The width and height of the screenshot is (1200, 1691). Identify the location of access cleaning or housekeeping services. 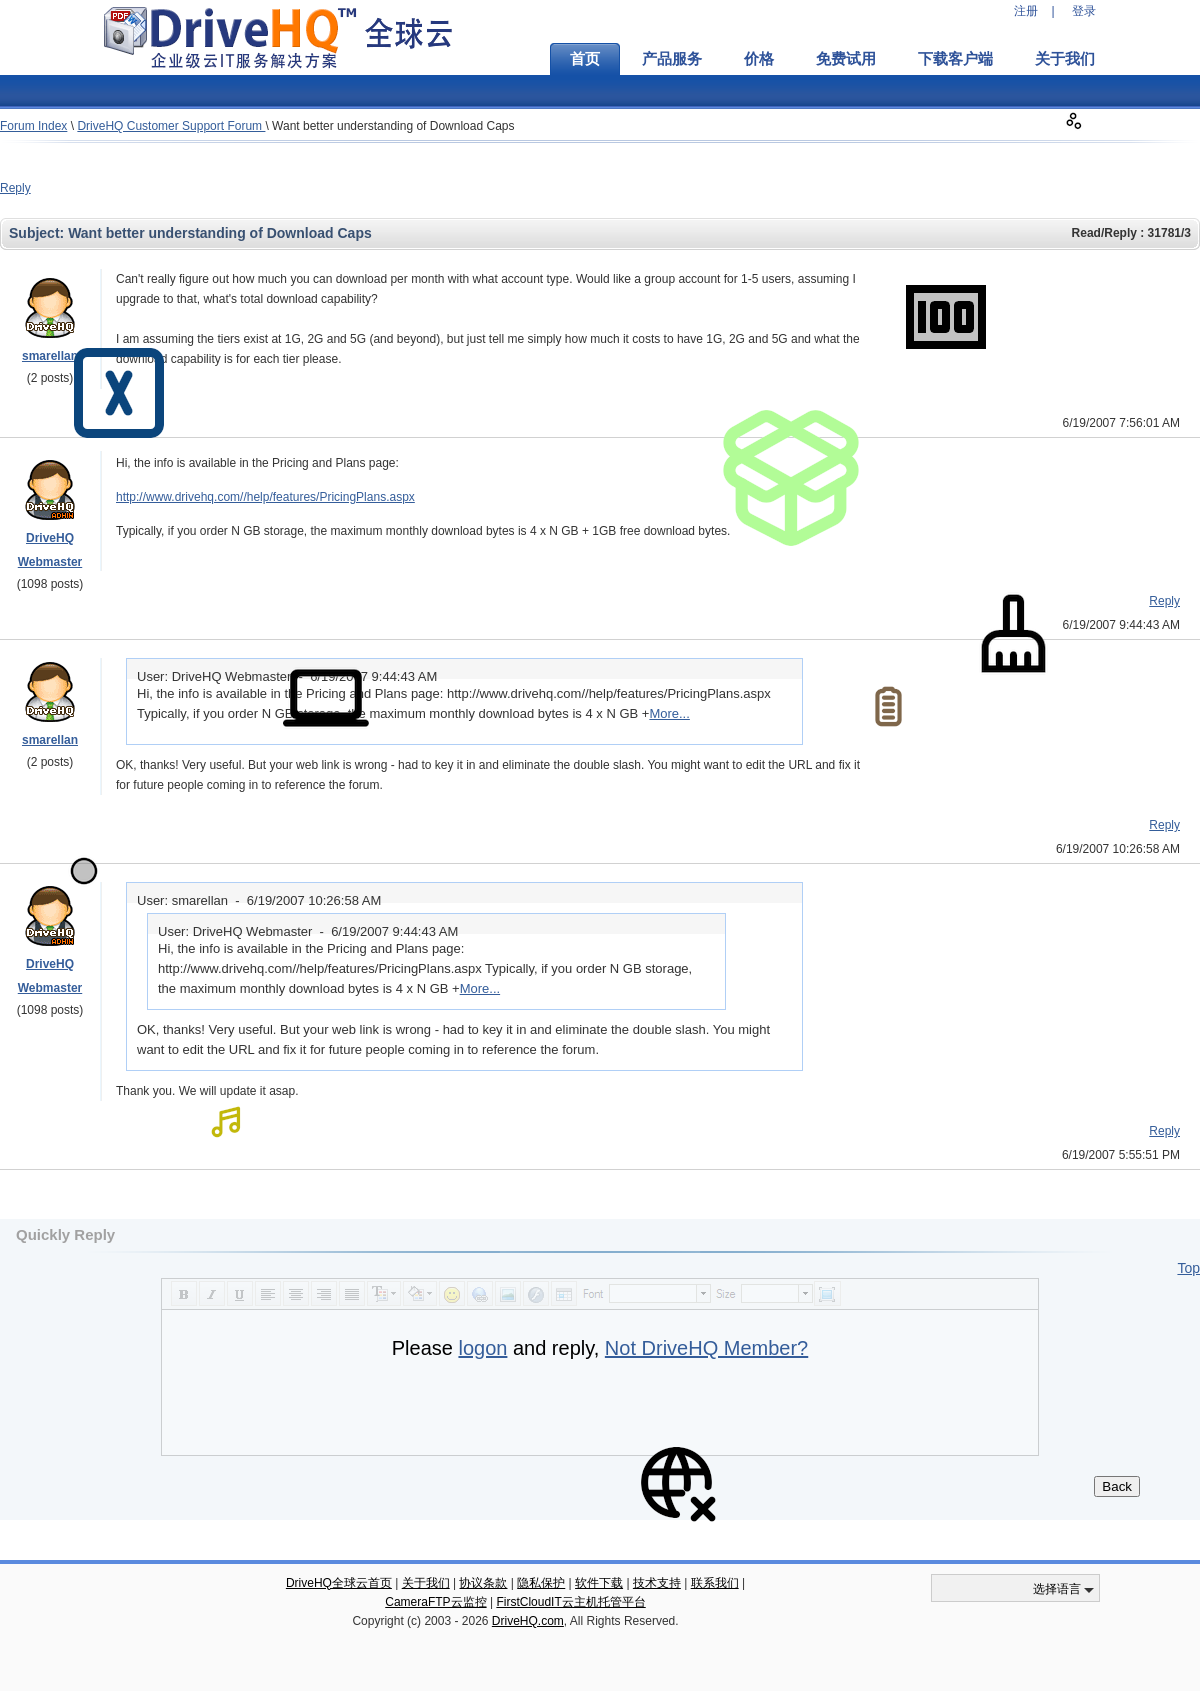
(1013, 633).